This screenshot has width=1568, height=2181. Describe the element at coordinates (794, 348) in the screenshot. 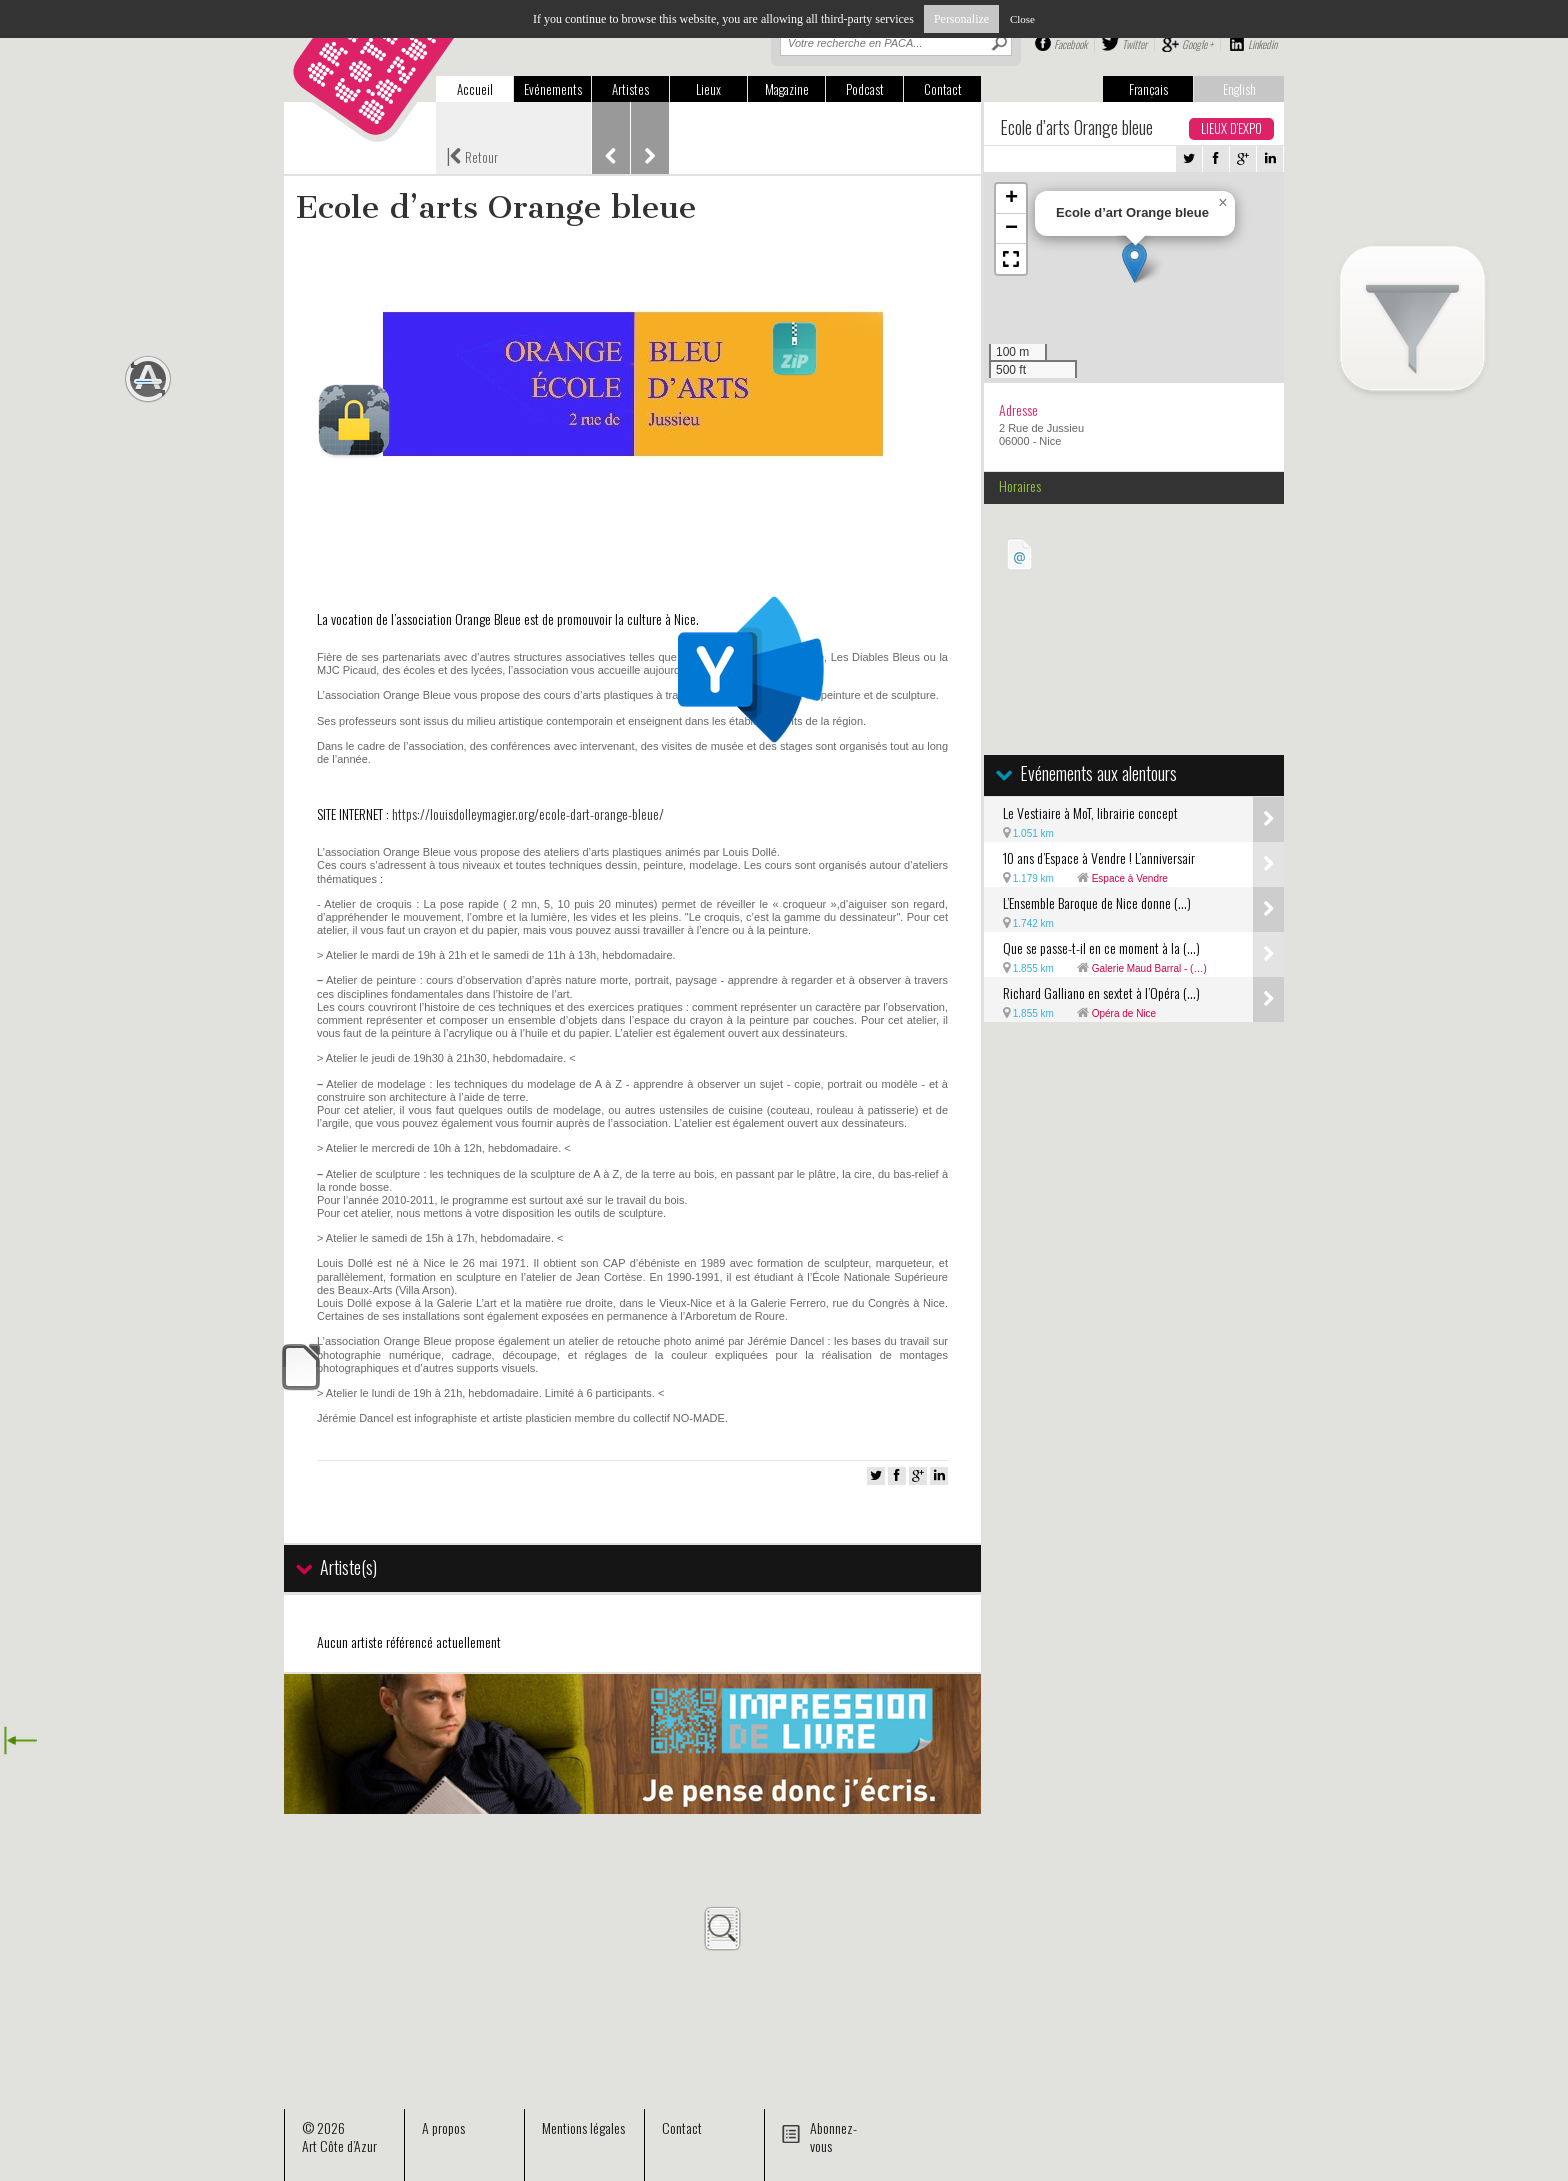

I see `compressed zip file` at that location.